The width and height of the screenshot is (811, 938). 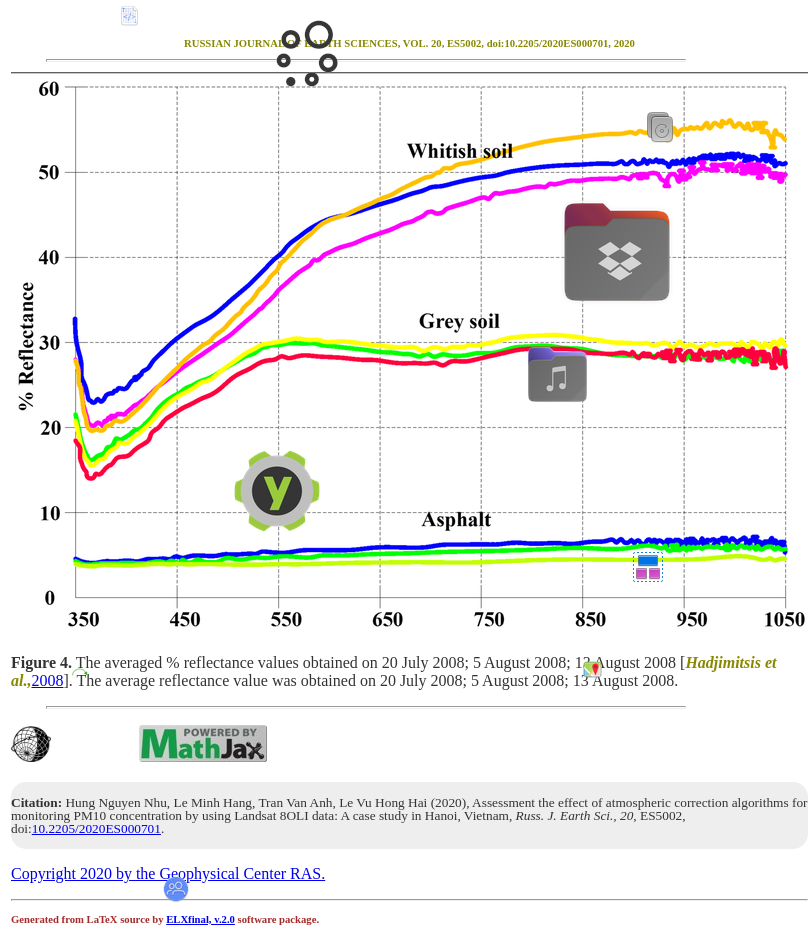 I want to click on open dropbox synced folder, so click(x=617, y=252).